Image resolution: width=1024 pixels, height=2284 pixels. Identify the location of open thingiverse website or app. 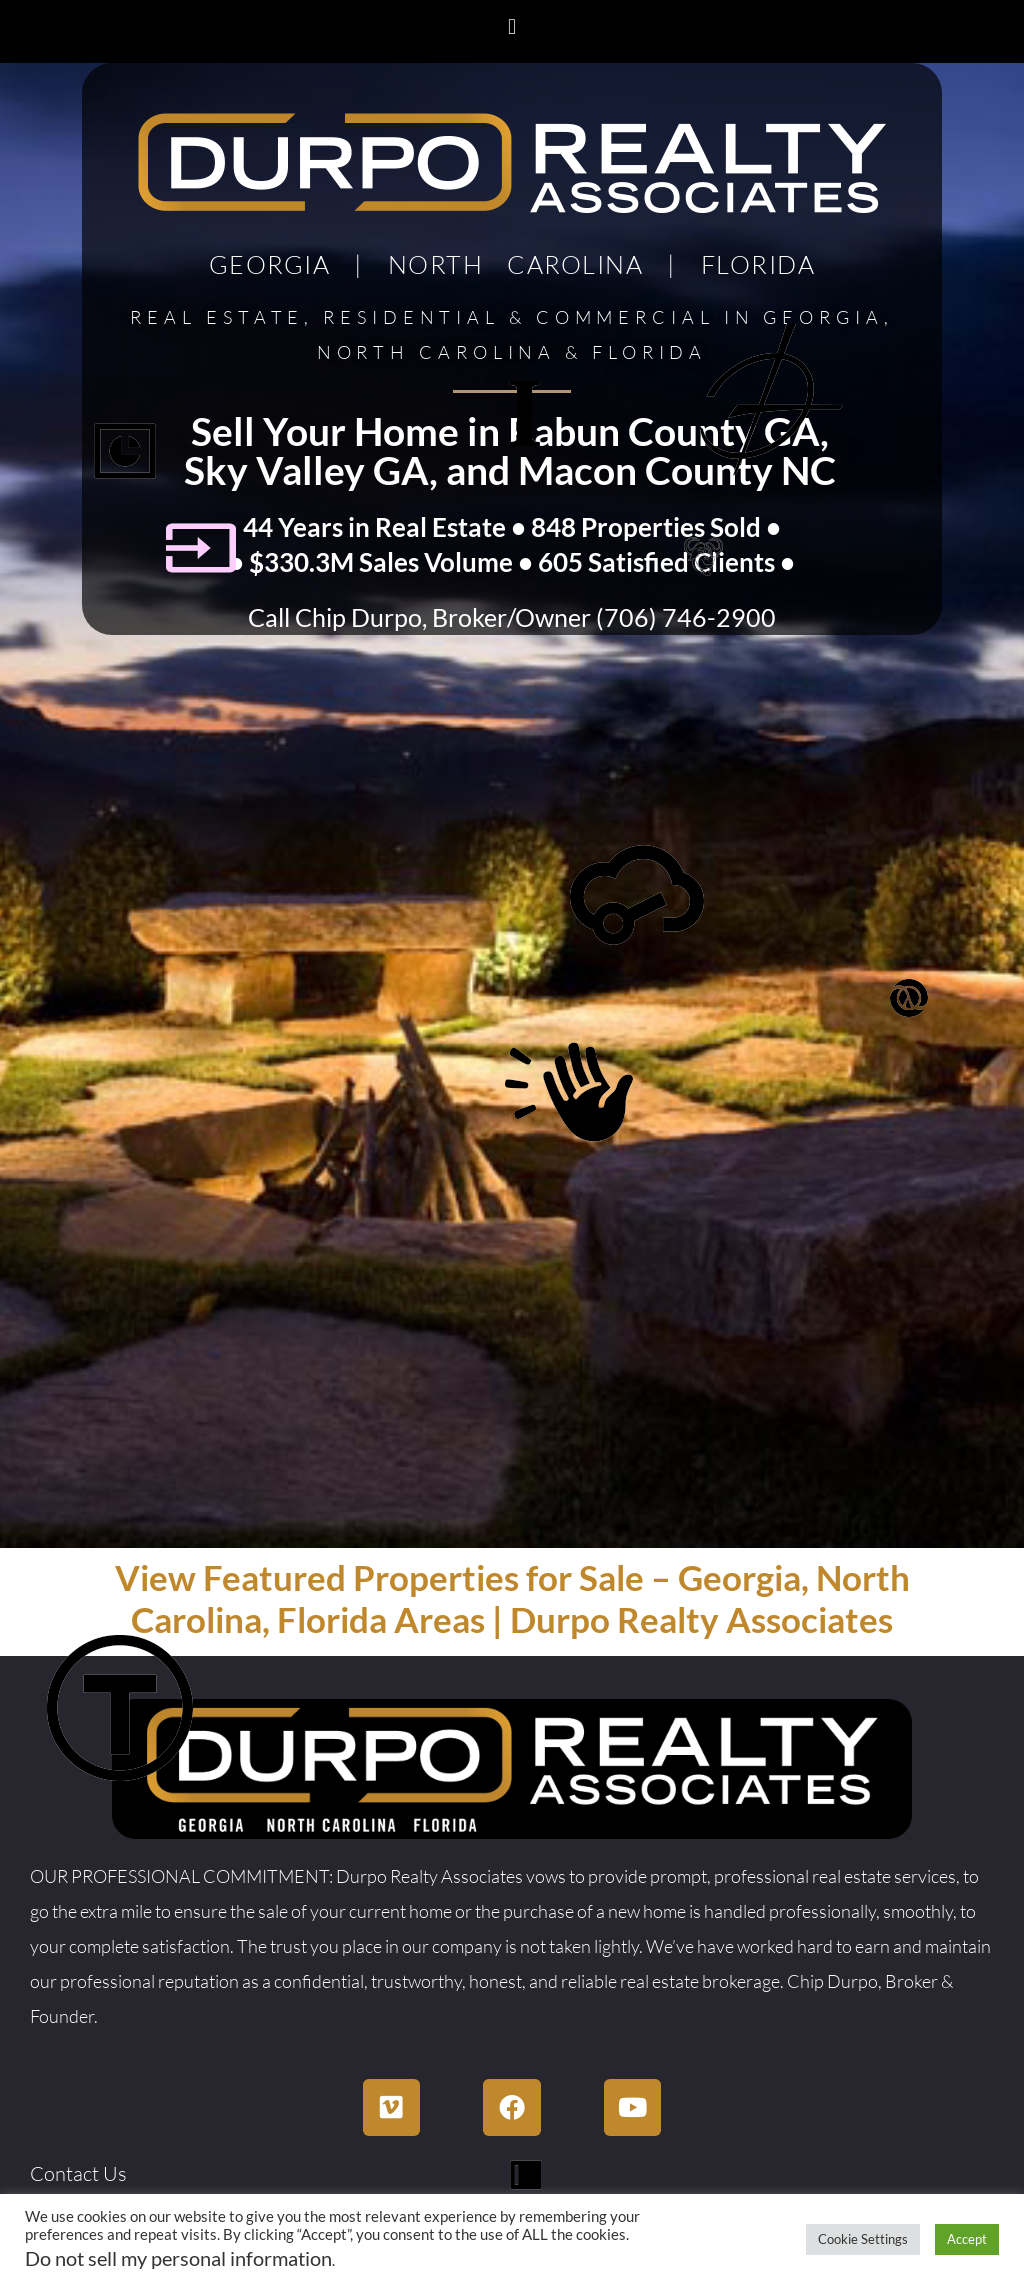
(120, 1708).